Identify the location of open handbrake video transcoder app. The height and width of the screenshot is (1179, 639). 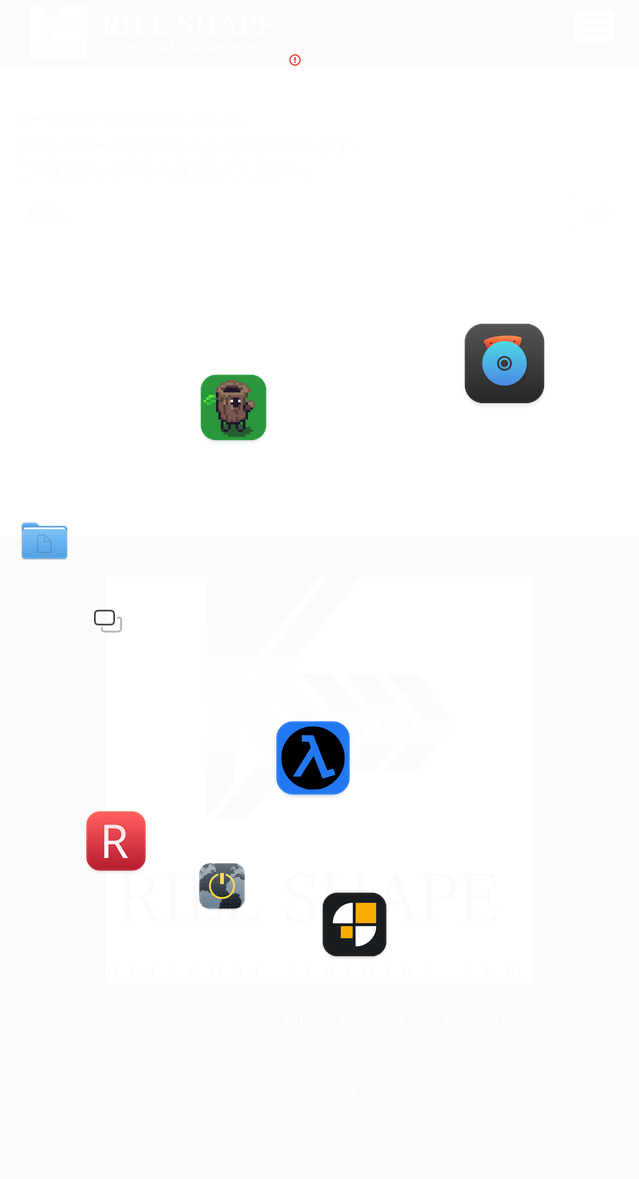
(504, 363).